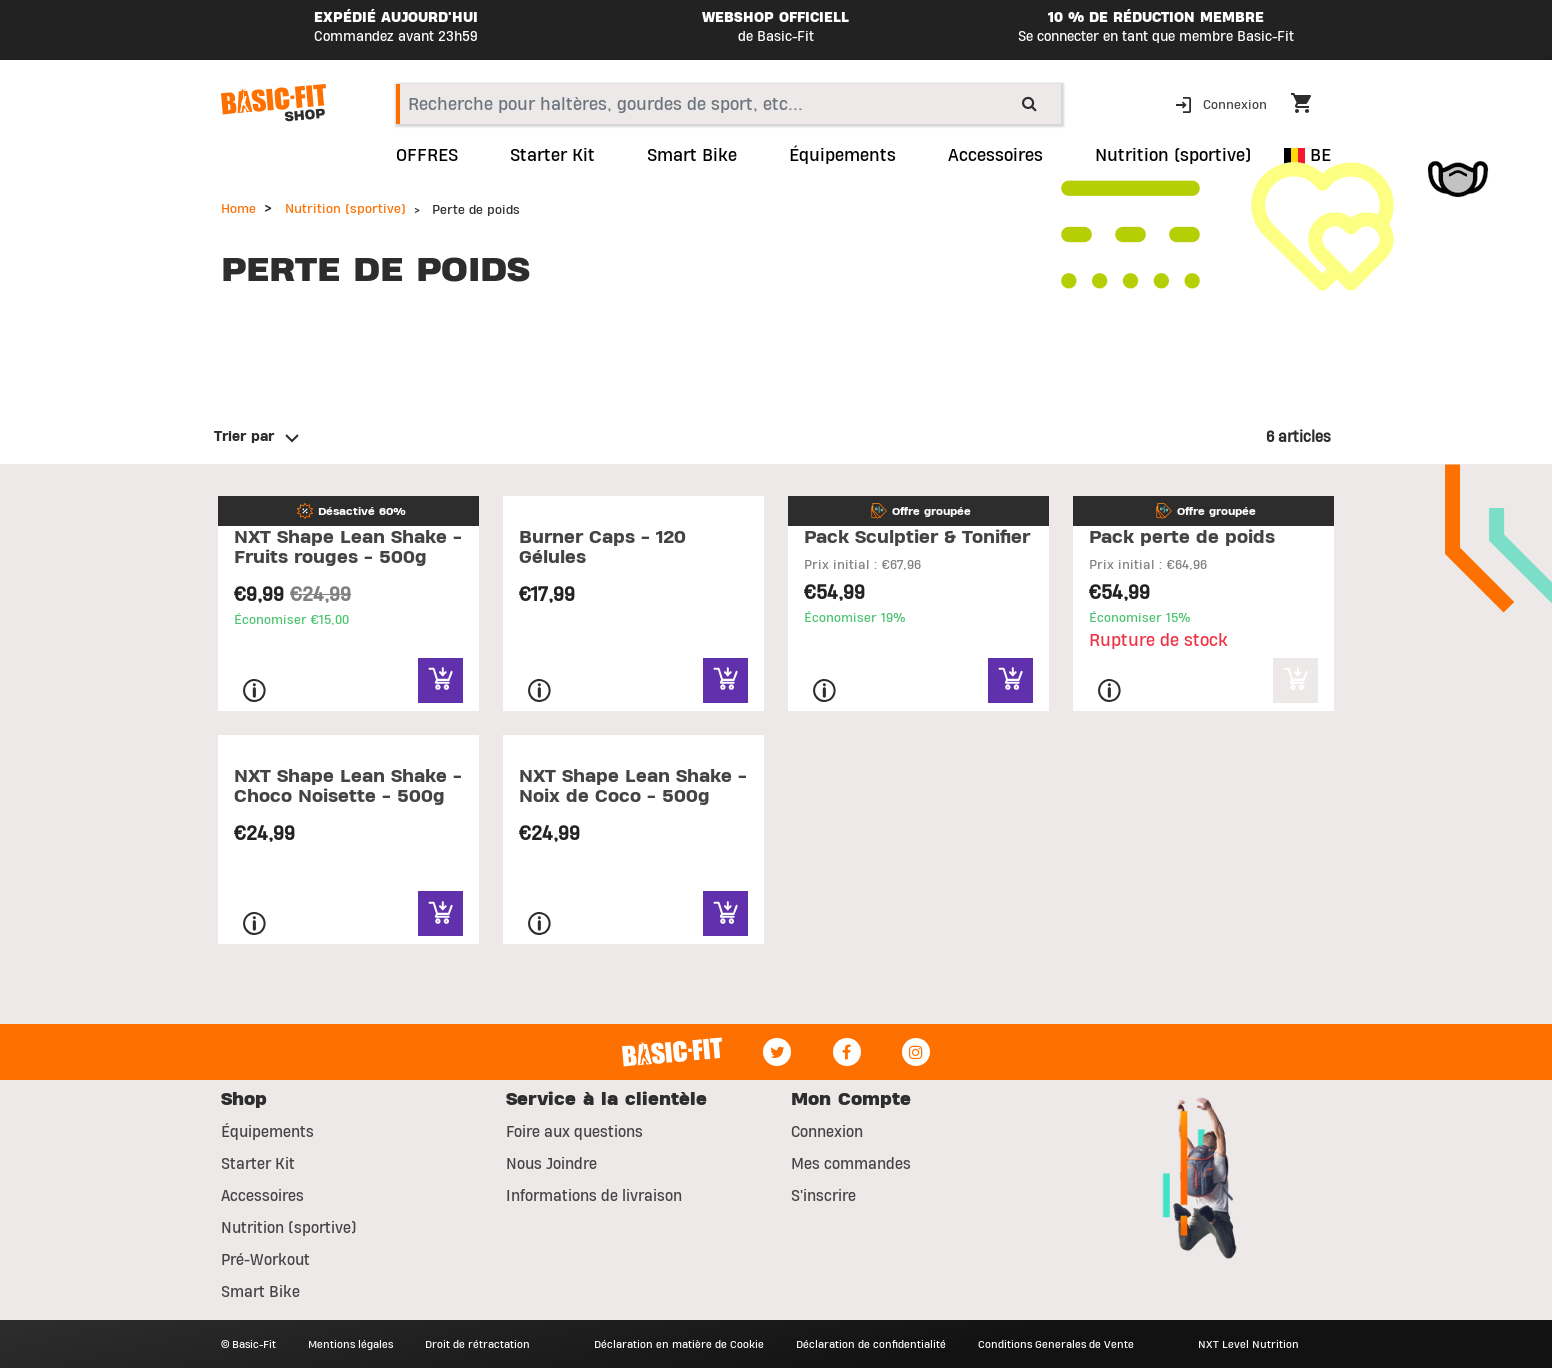 This screenshot has width=1552, height=1368. I want to click on view liked or favorited items, so click(1322, 226).